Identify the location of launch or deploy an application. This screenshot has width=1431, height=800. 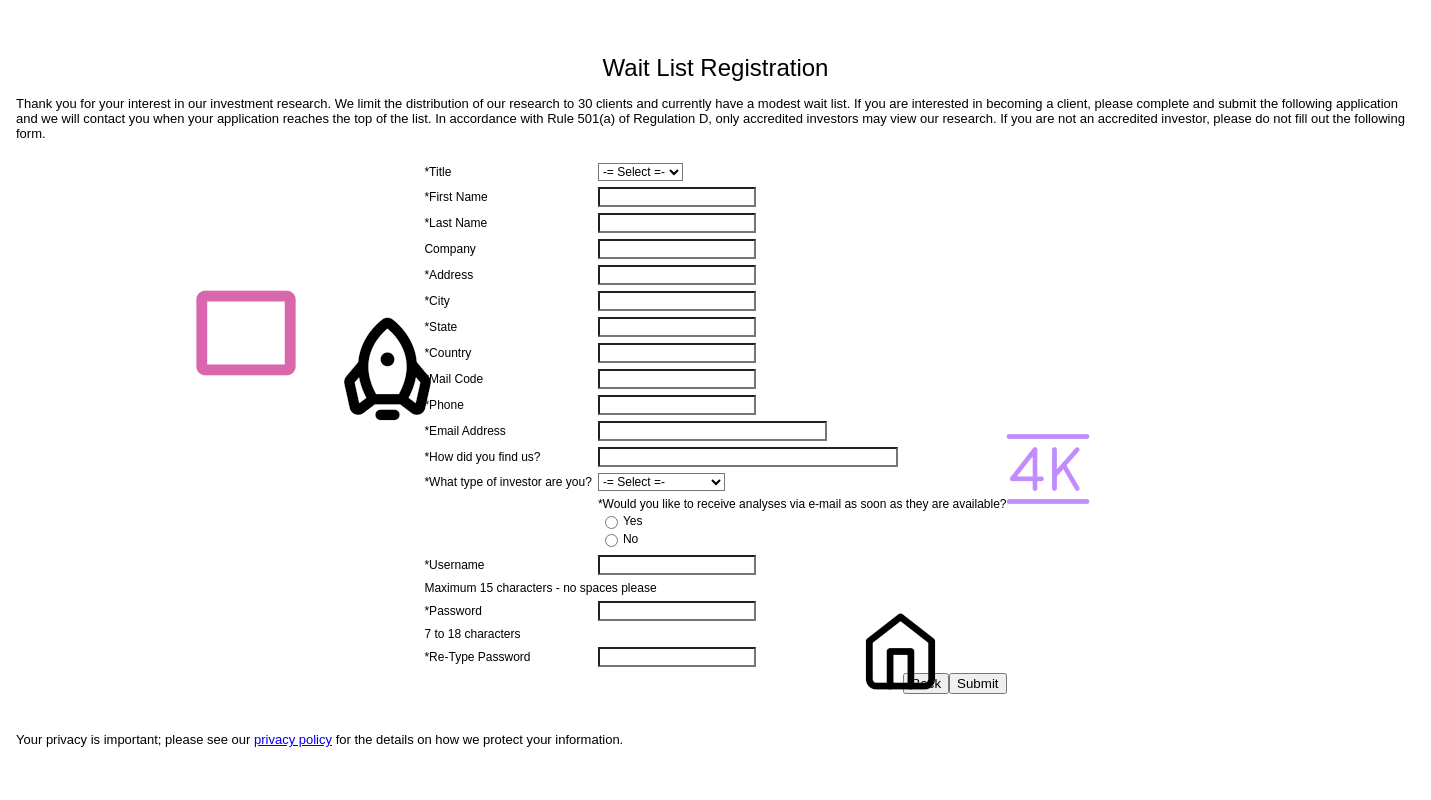
(387, 371).